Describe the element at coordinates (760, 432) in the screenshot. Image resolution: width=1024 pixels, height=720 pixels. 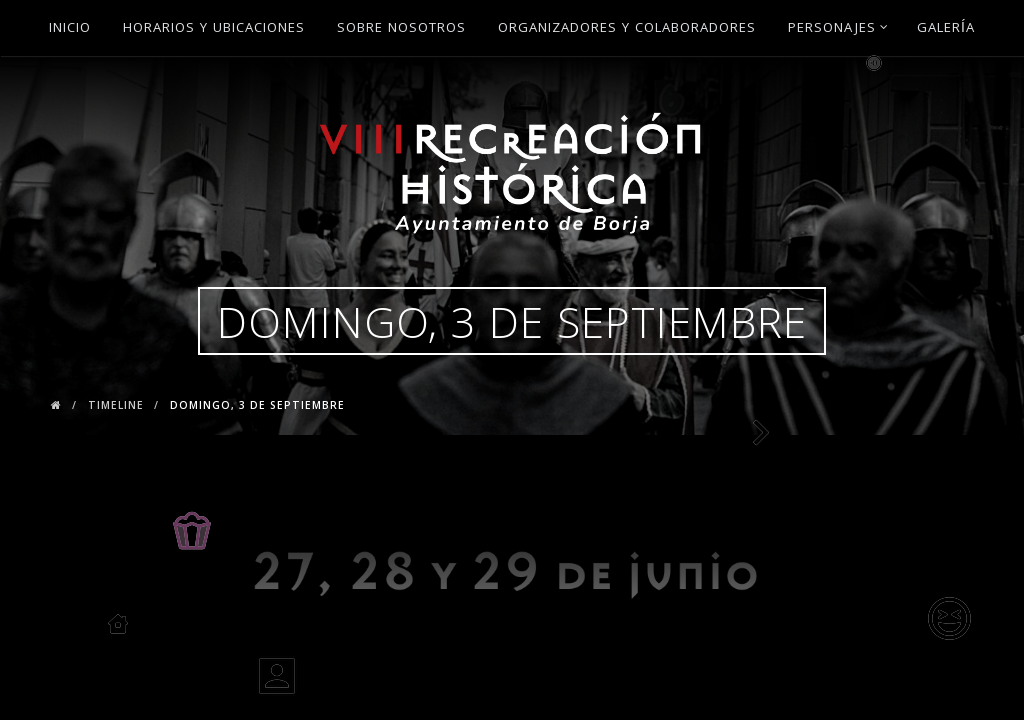
I see `navigate to the next item or page` at that location.